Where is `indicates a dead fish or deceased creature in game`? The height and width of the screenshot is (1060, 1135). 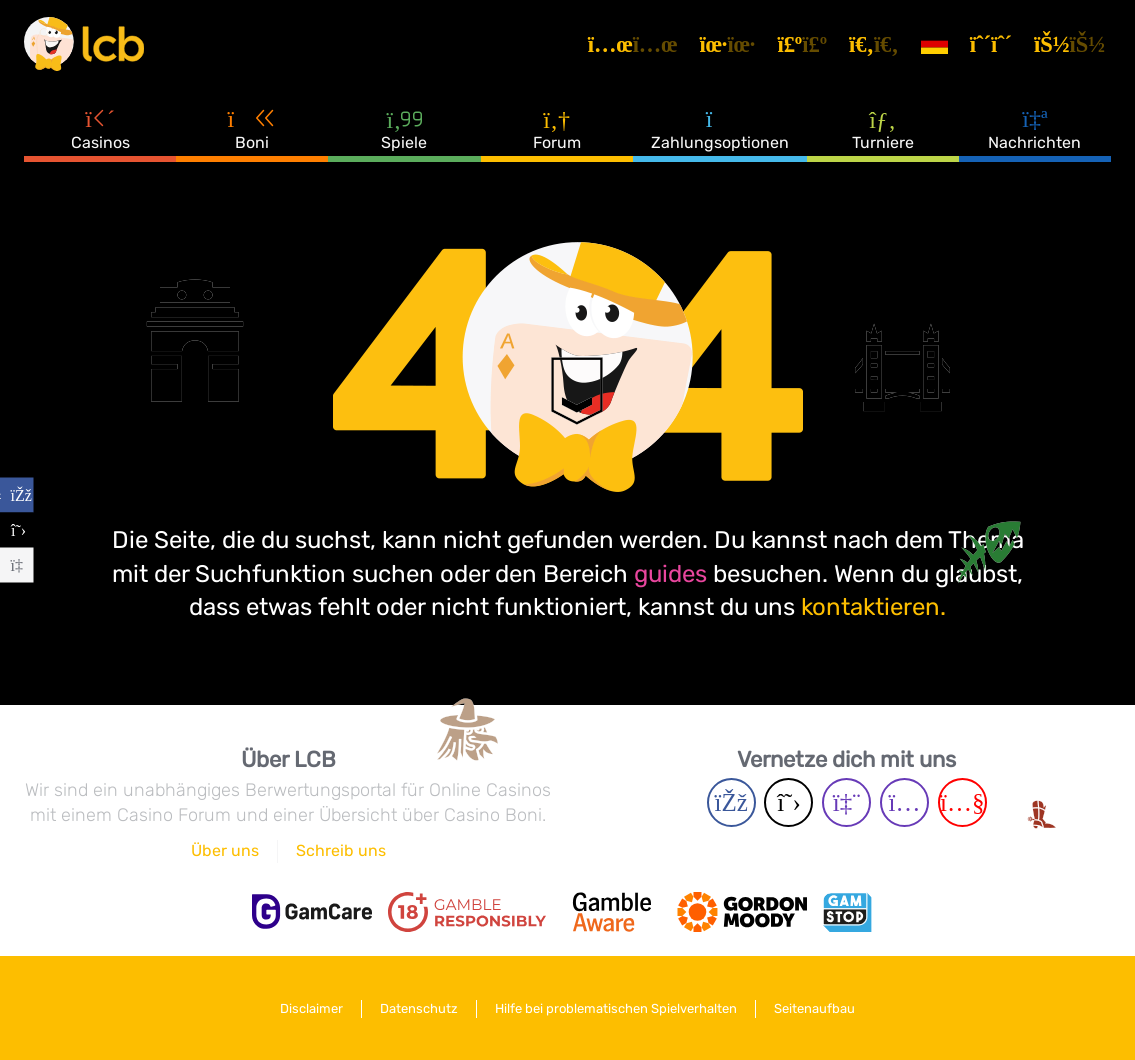
indicates a dead fish or deceased creature in game is located at coordinates (989, 552).